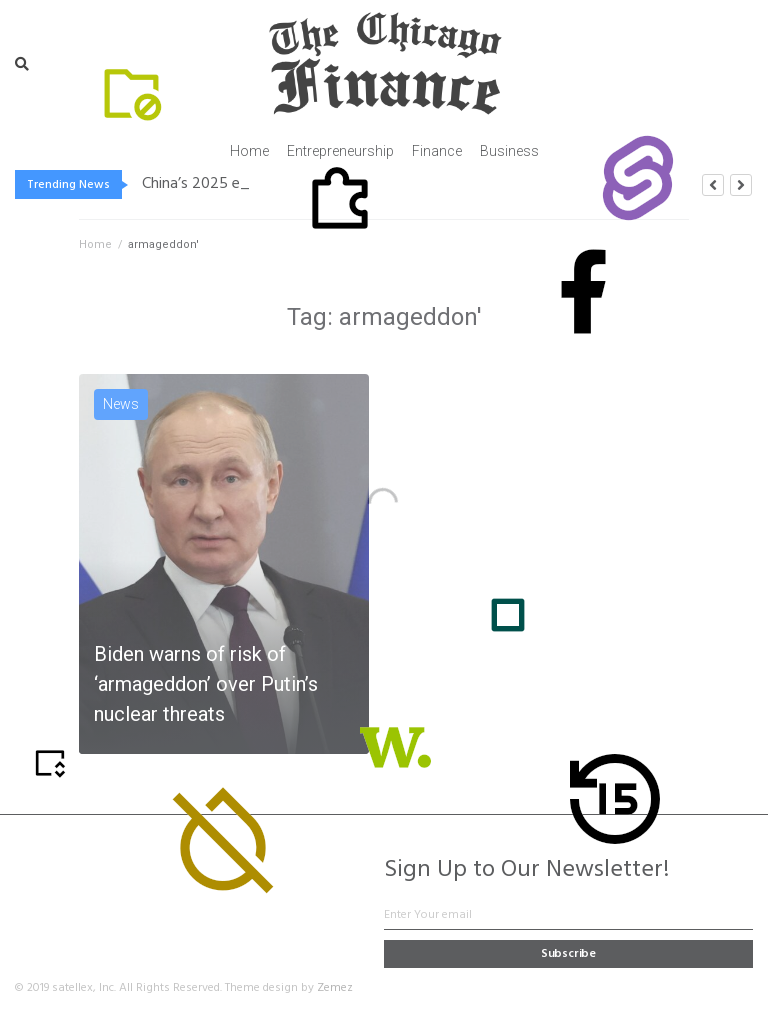 The image size is (768, 1009). Describe the element at coordinates (340, 201) in the screenshot. I see `access plugins or extensions` at that location.